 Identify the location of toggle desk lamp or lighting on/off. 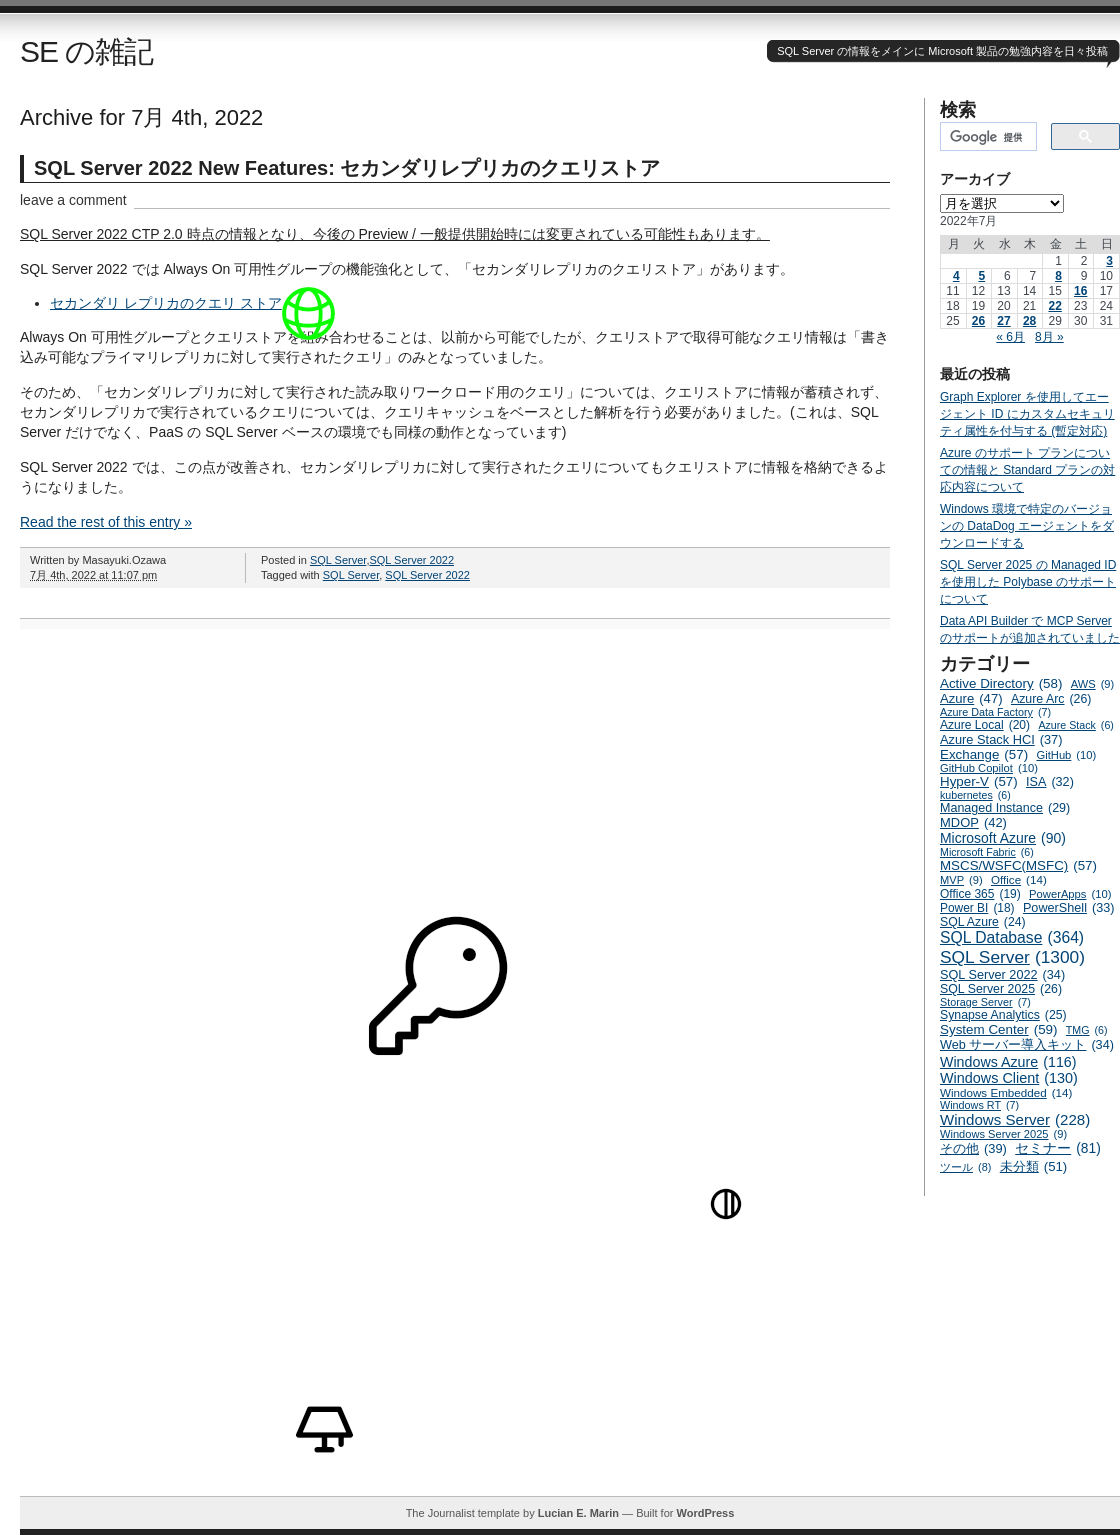
(324, 1429).